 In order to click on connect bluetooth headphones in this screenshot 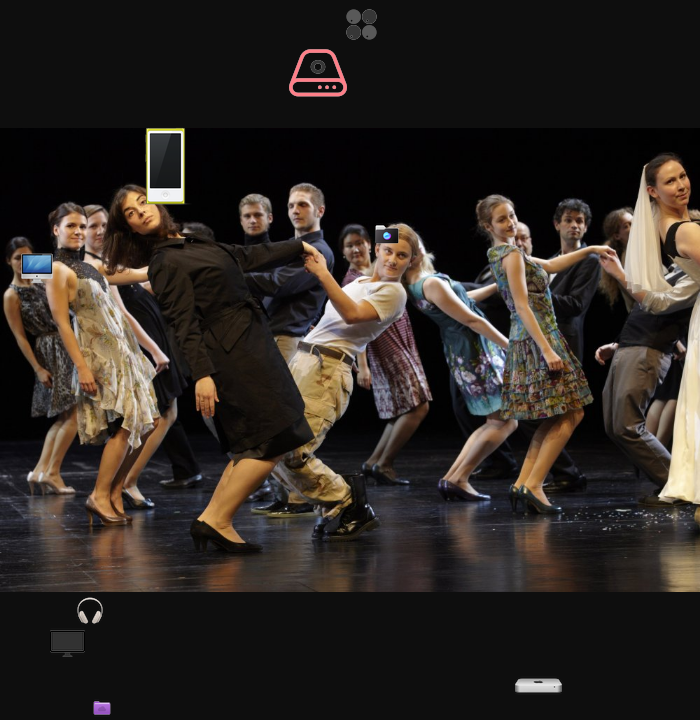, I will do `click(90, 611)`.